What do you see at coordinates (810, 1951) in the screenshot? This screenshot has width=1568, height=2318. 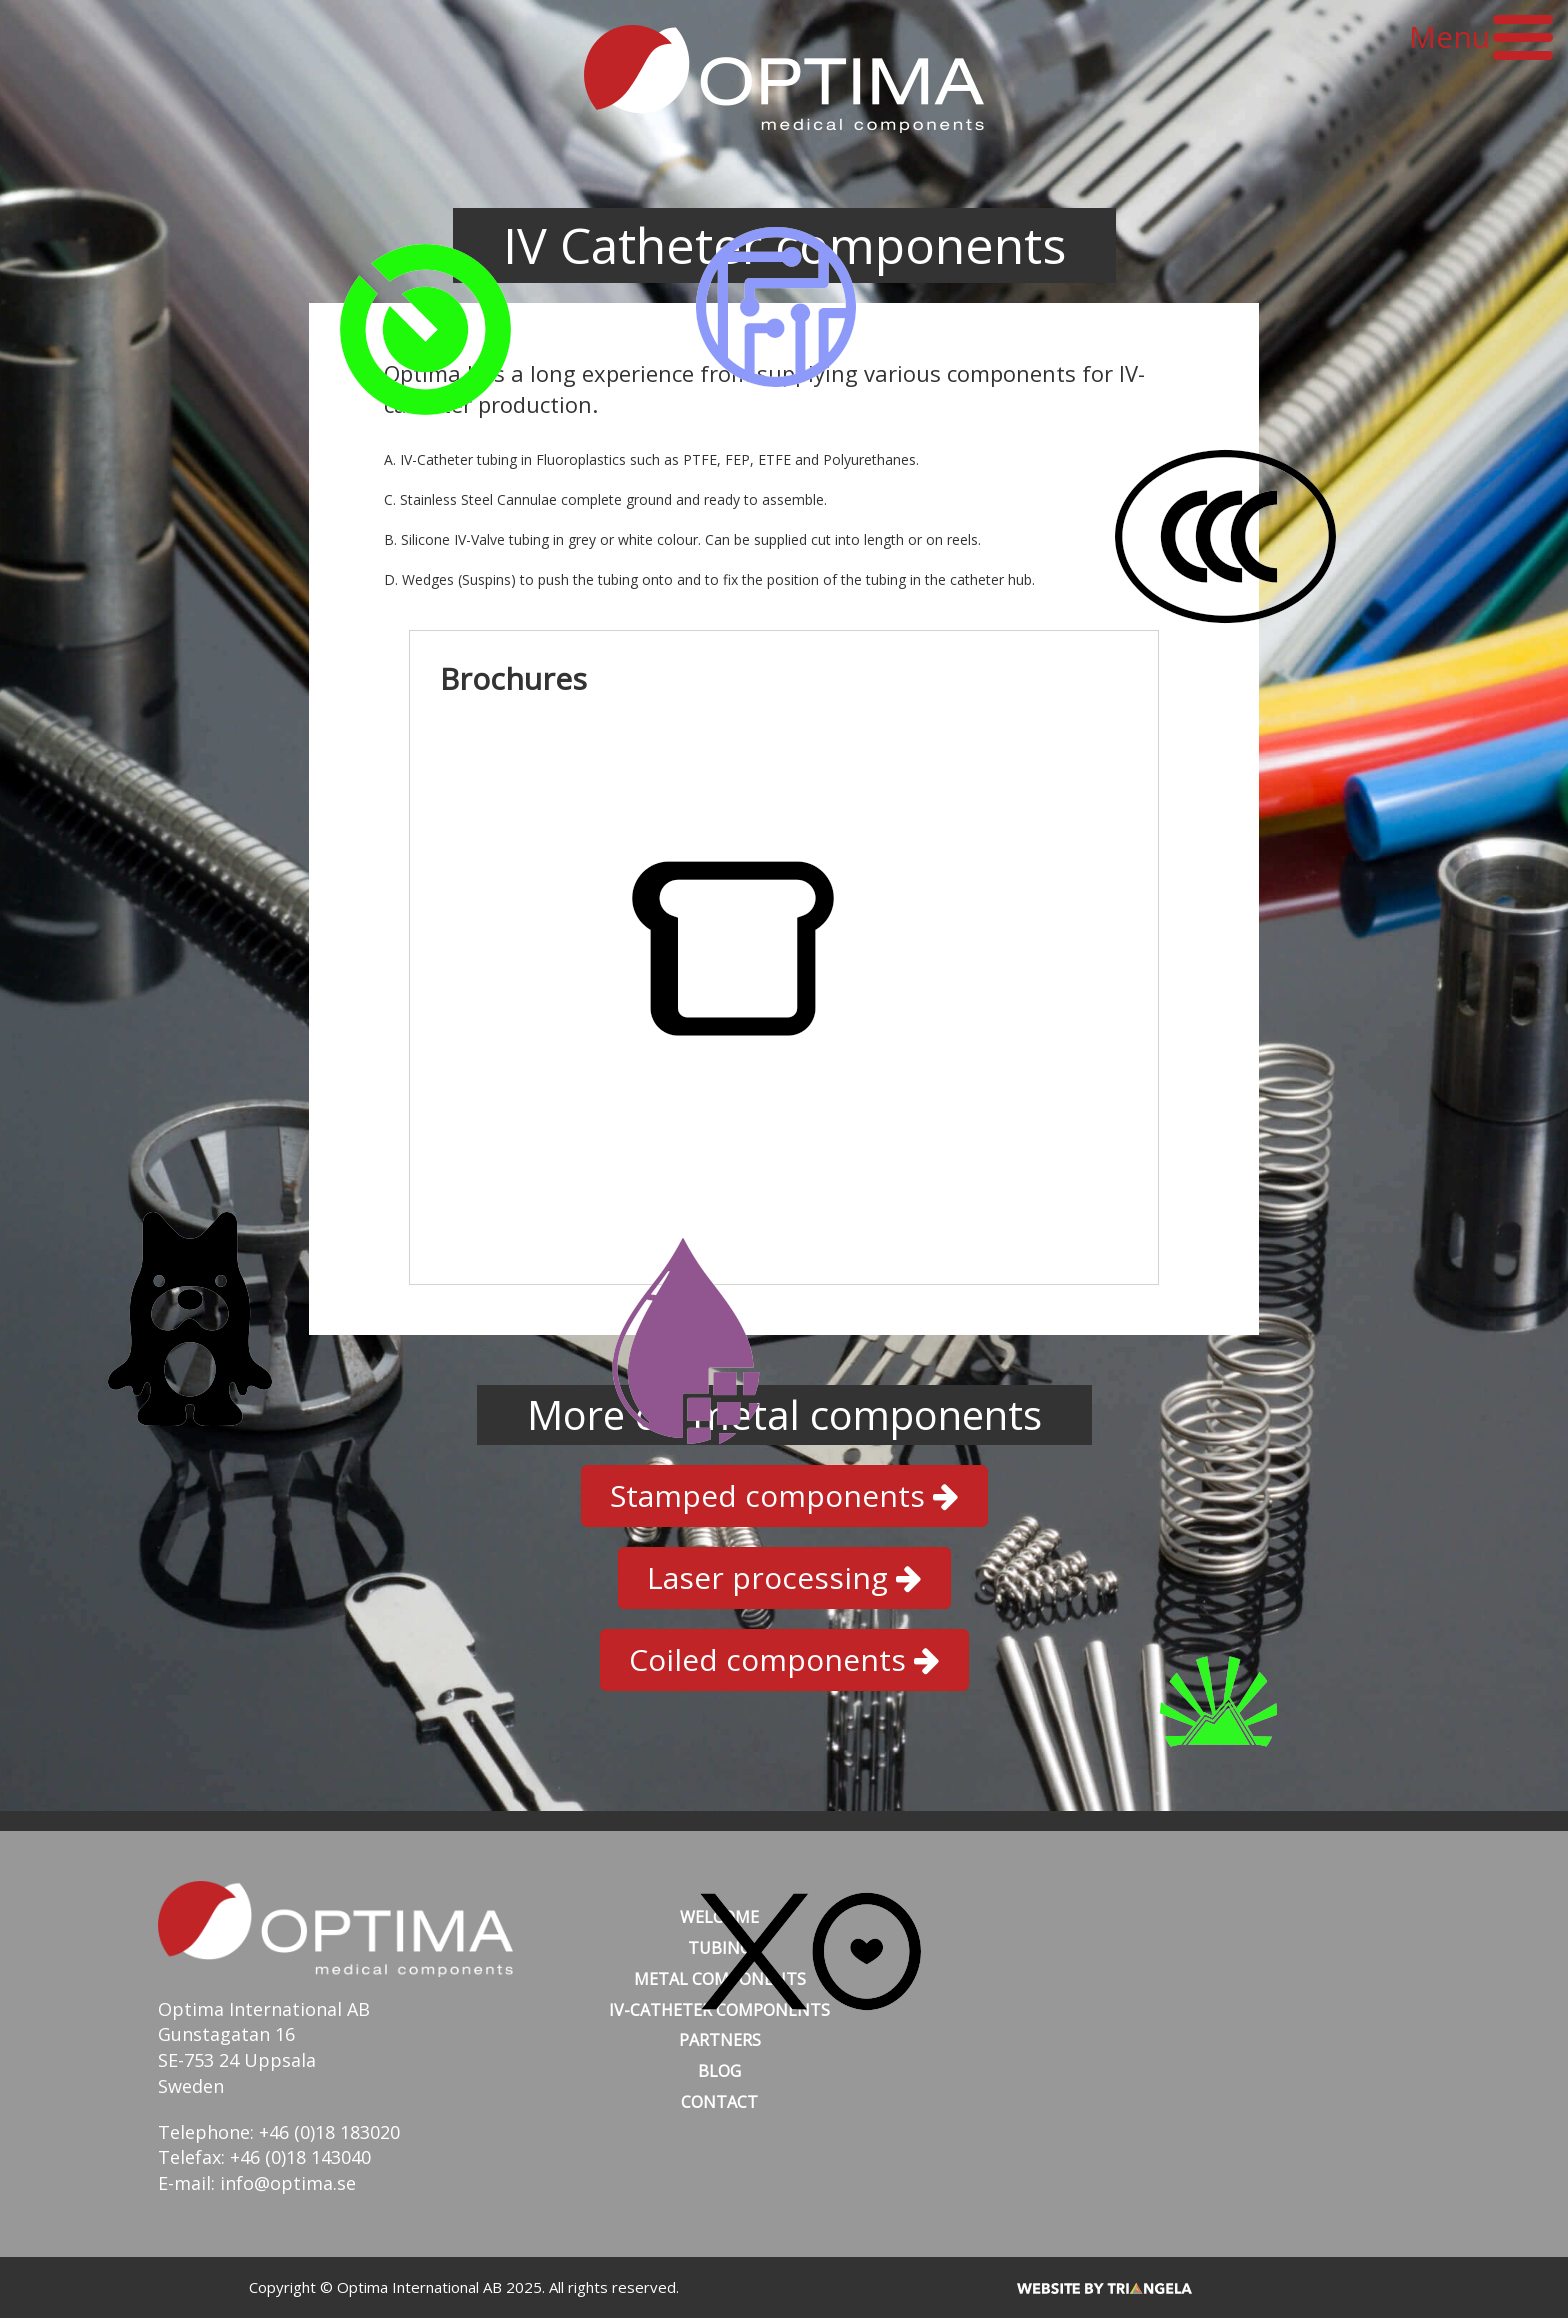 I see `xo brand logo` at bounding box center [810, 1951].